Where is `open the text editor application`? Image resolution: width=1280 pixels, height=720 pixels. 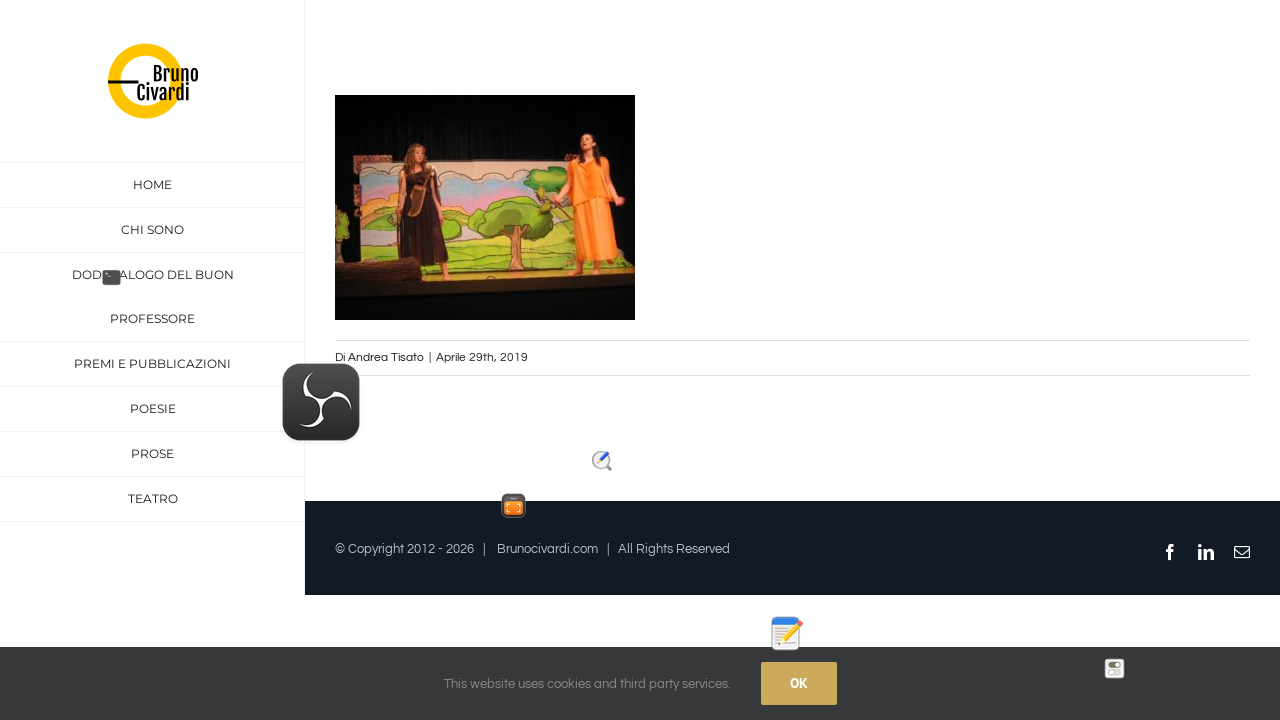
open the text editor application is located at coordinates (785, 633).